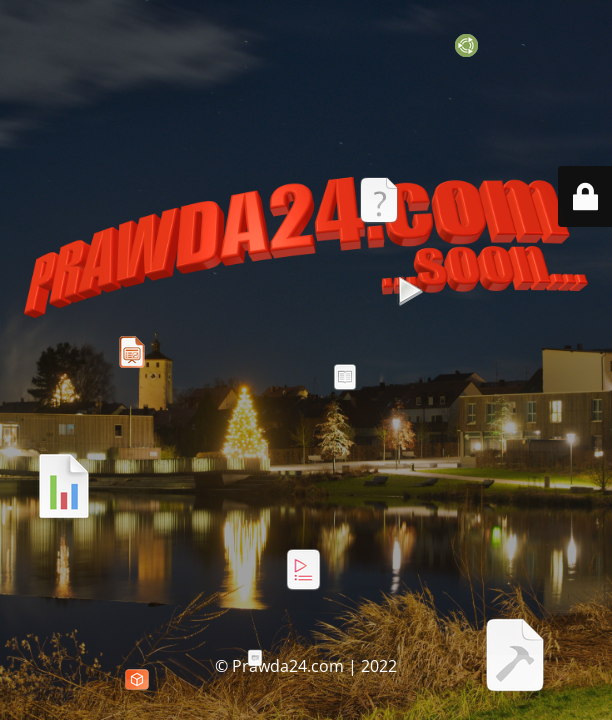  Describe the element at coordinates (255, 658) in the screenshot. I see `subrip subtitle file (.srt)` at that location.